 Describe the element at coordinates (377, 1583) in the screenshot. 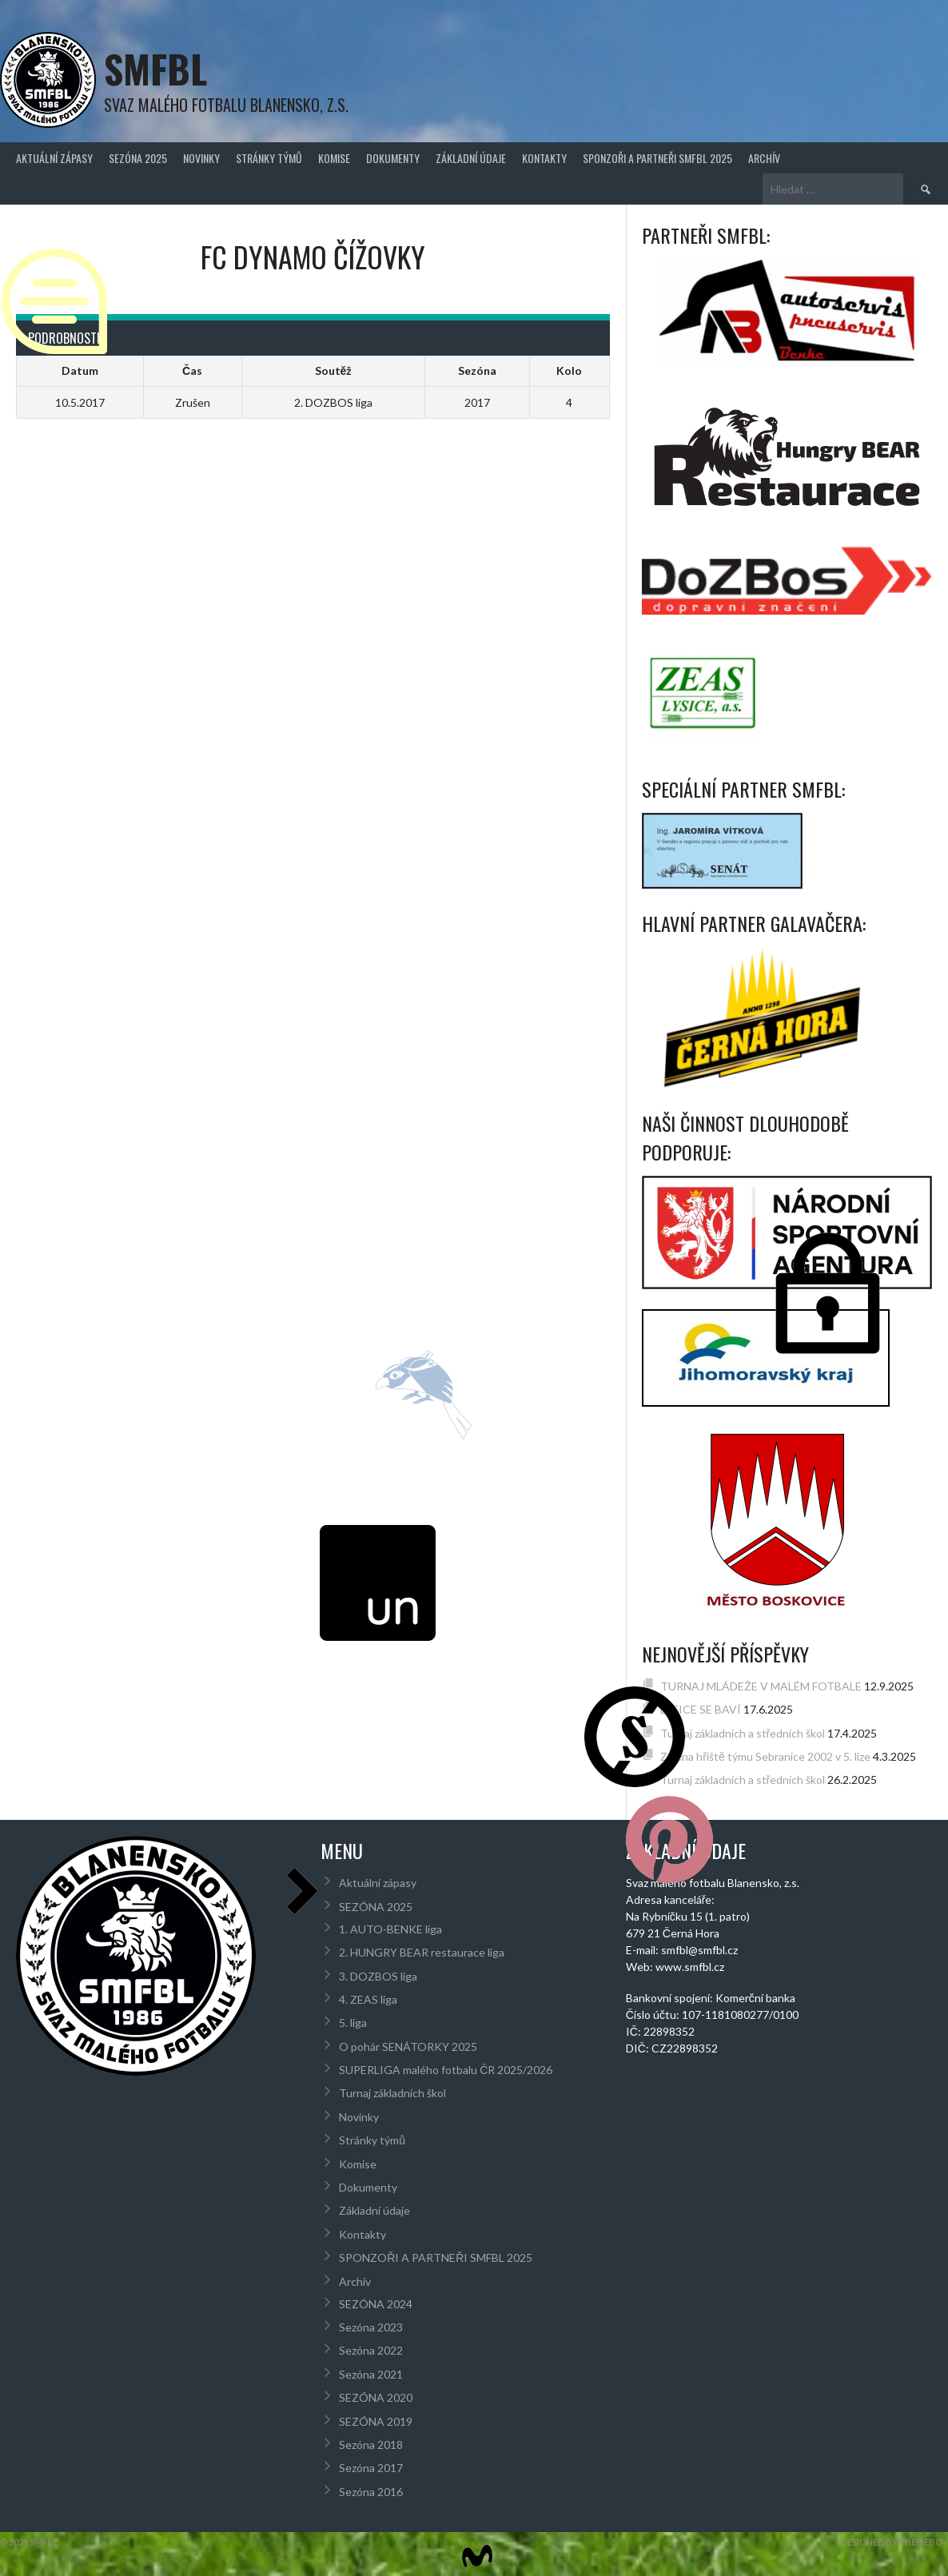

I see `unjs javascript tools logo` at that location.